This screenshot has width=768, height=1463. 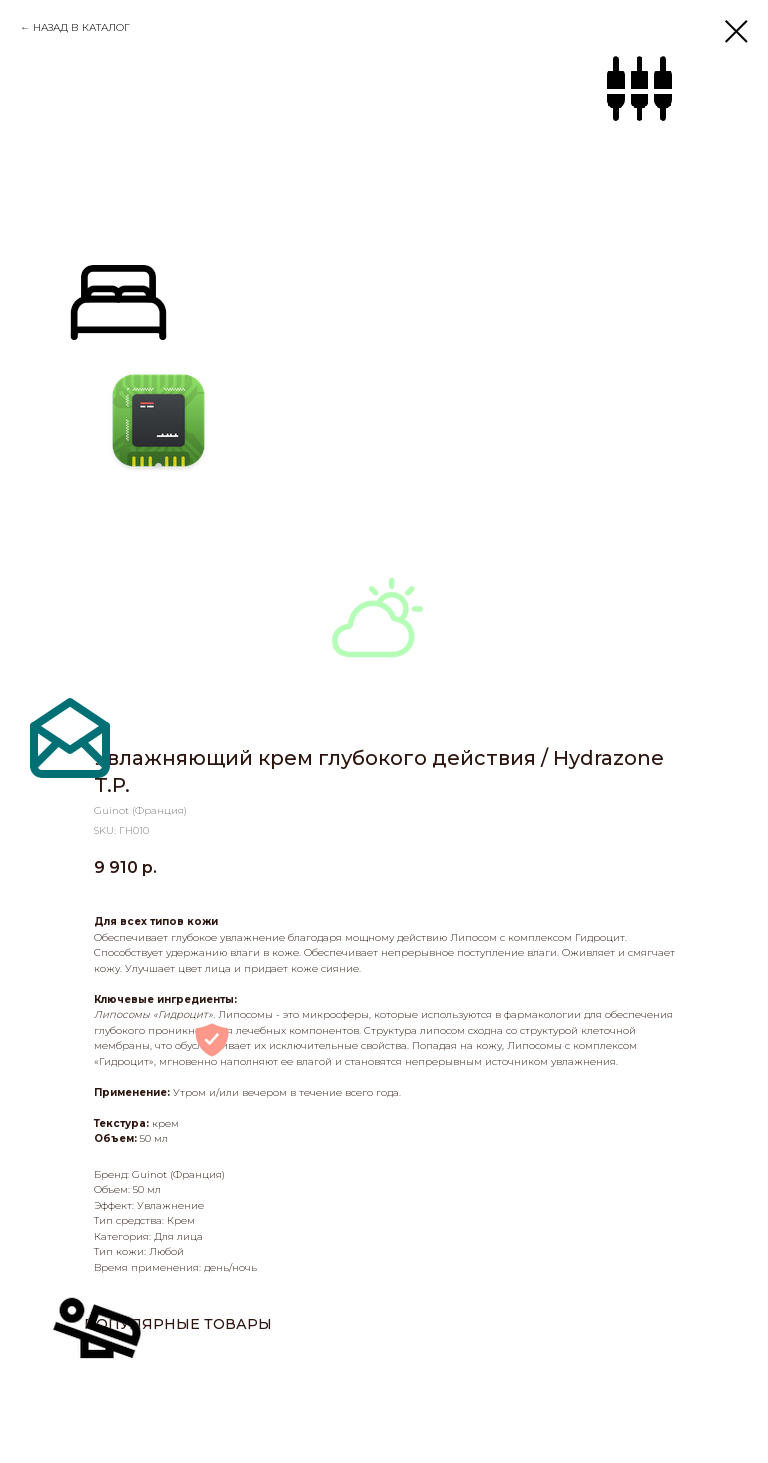 I want to click on indicates partly cloudy weather conditions, so click(x=377, y=617).